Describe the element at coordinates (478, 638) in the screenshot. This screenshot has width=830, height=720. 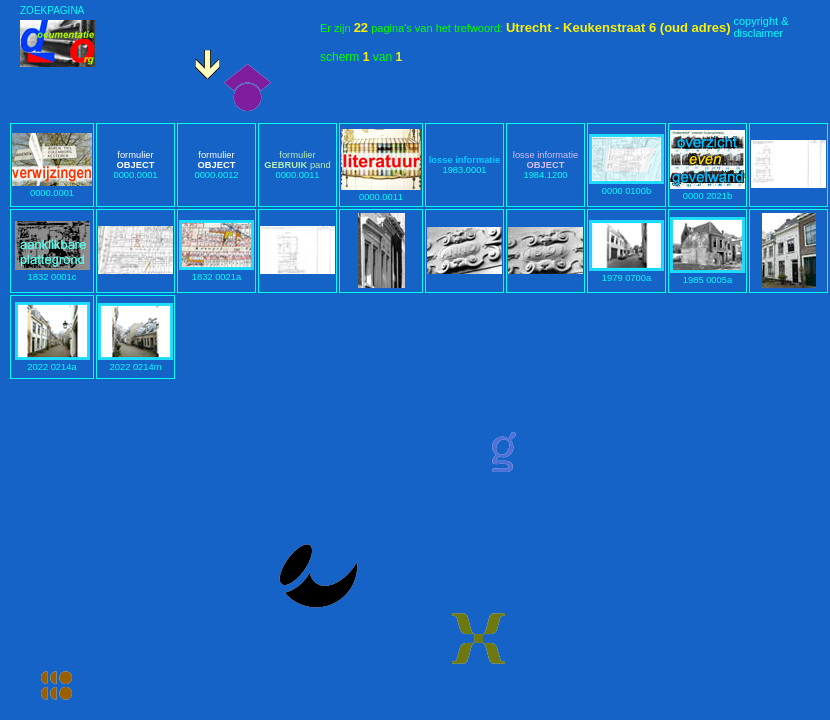
I see `mixpanel logo` at that location.